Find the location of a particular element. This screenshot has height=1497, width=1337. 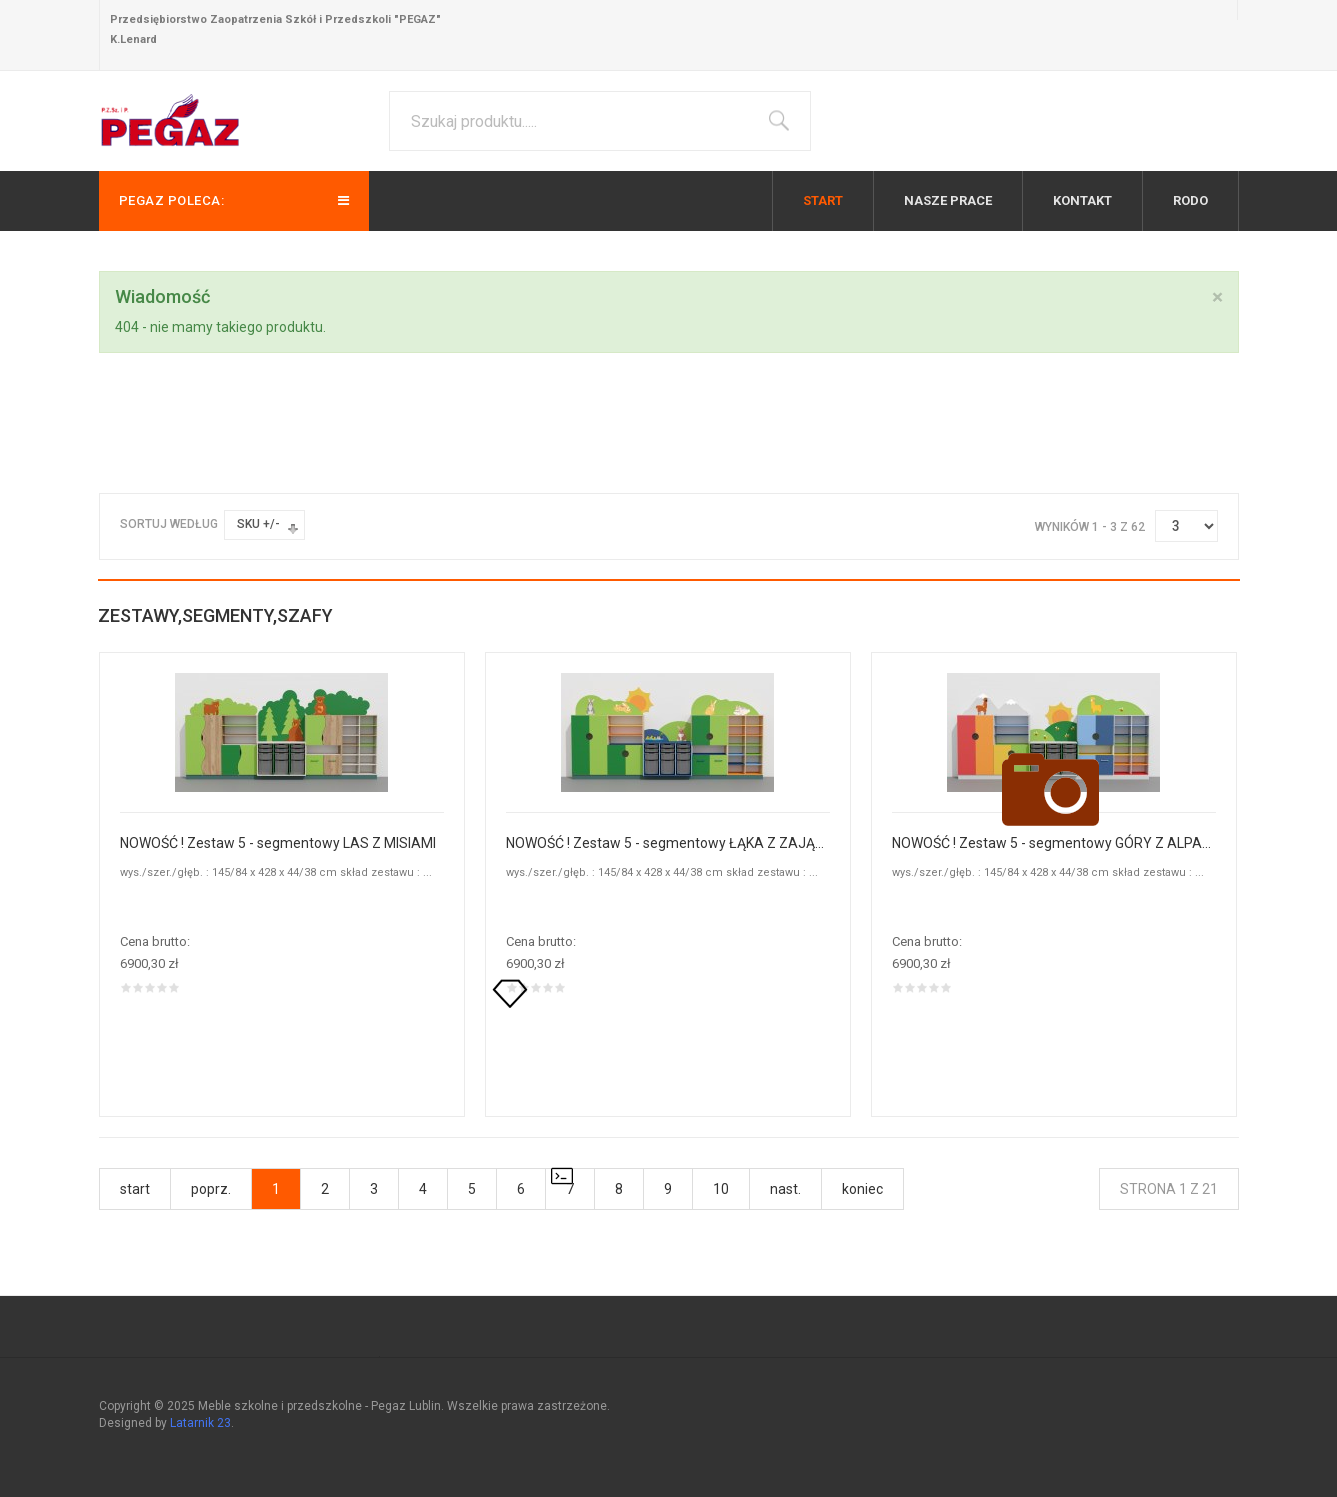

take a photo or capture image is located at coordinates (1050, 789).